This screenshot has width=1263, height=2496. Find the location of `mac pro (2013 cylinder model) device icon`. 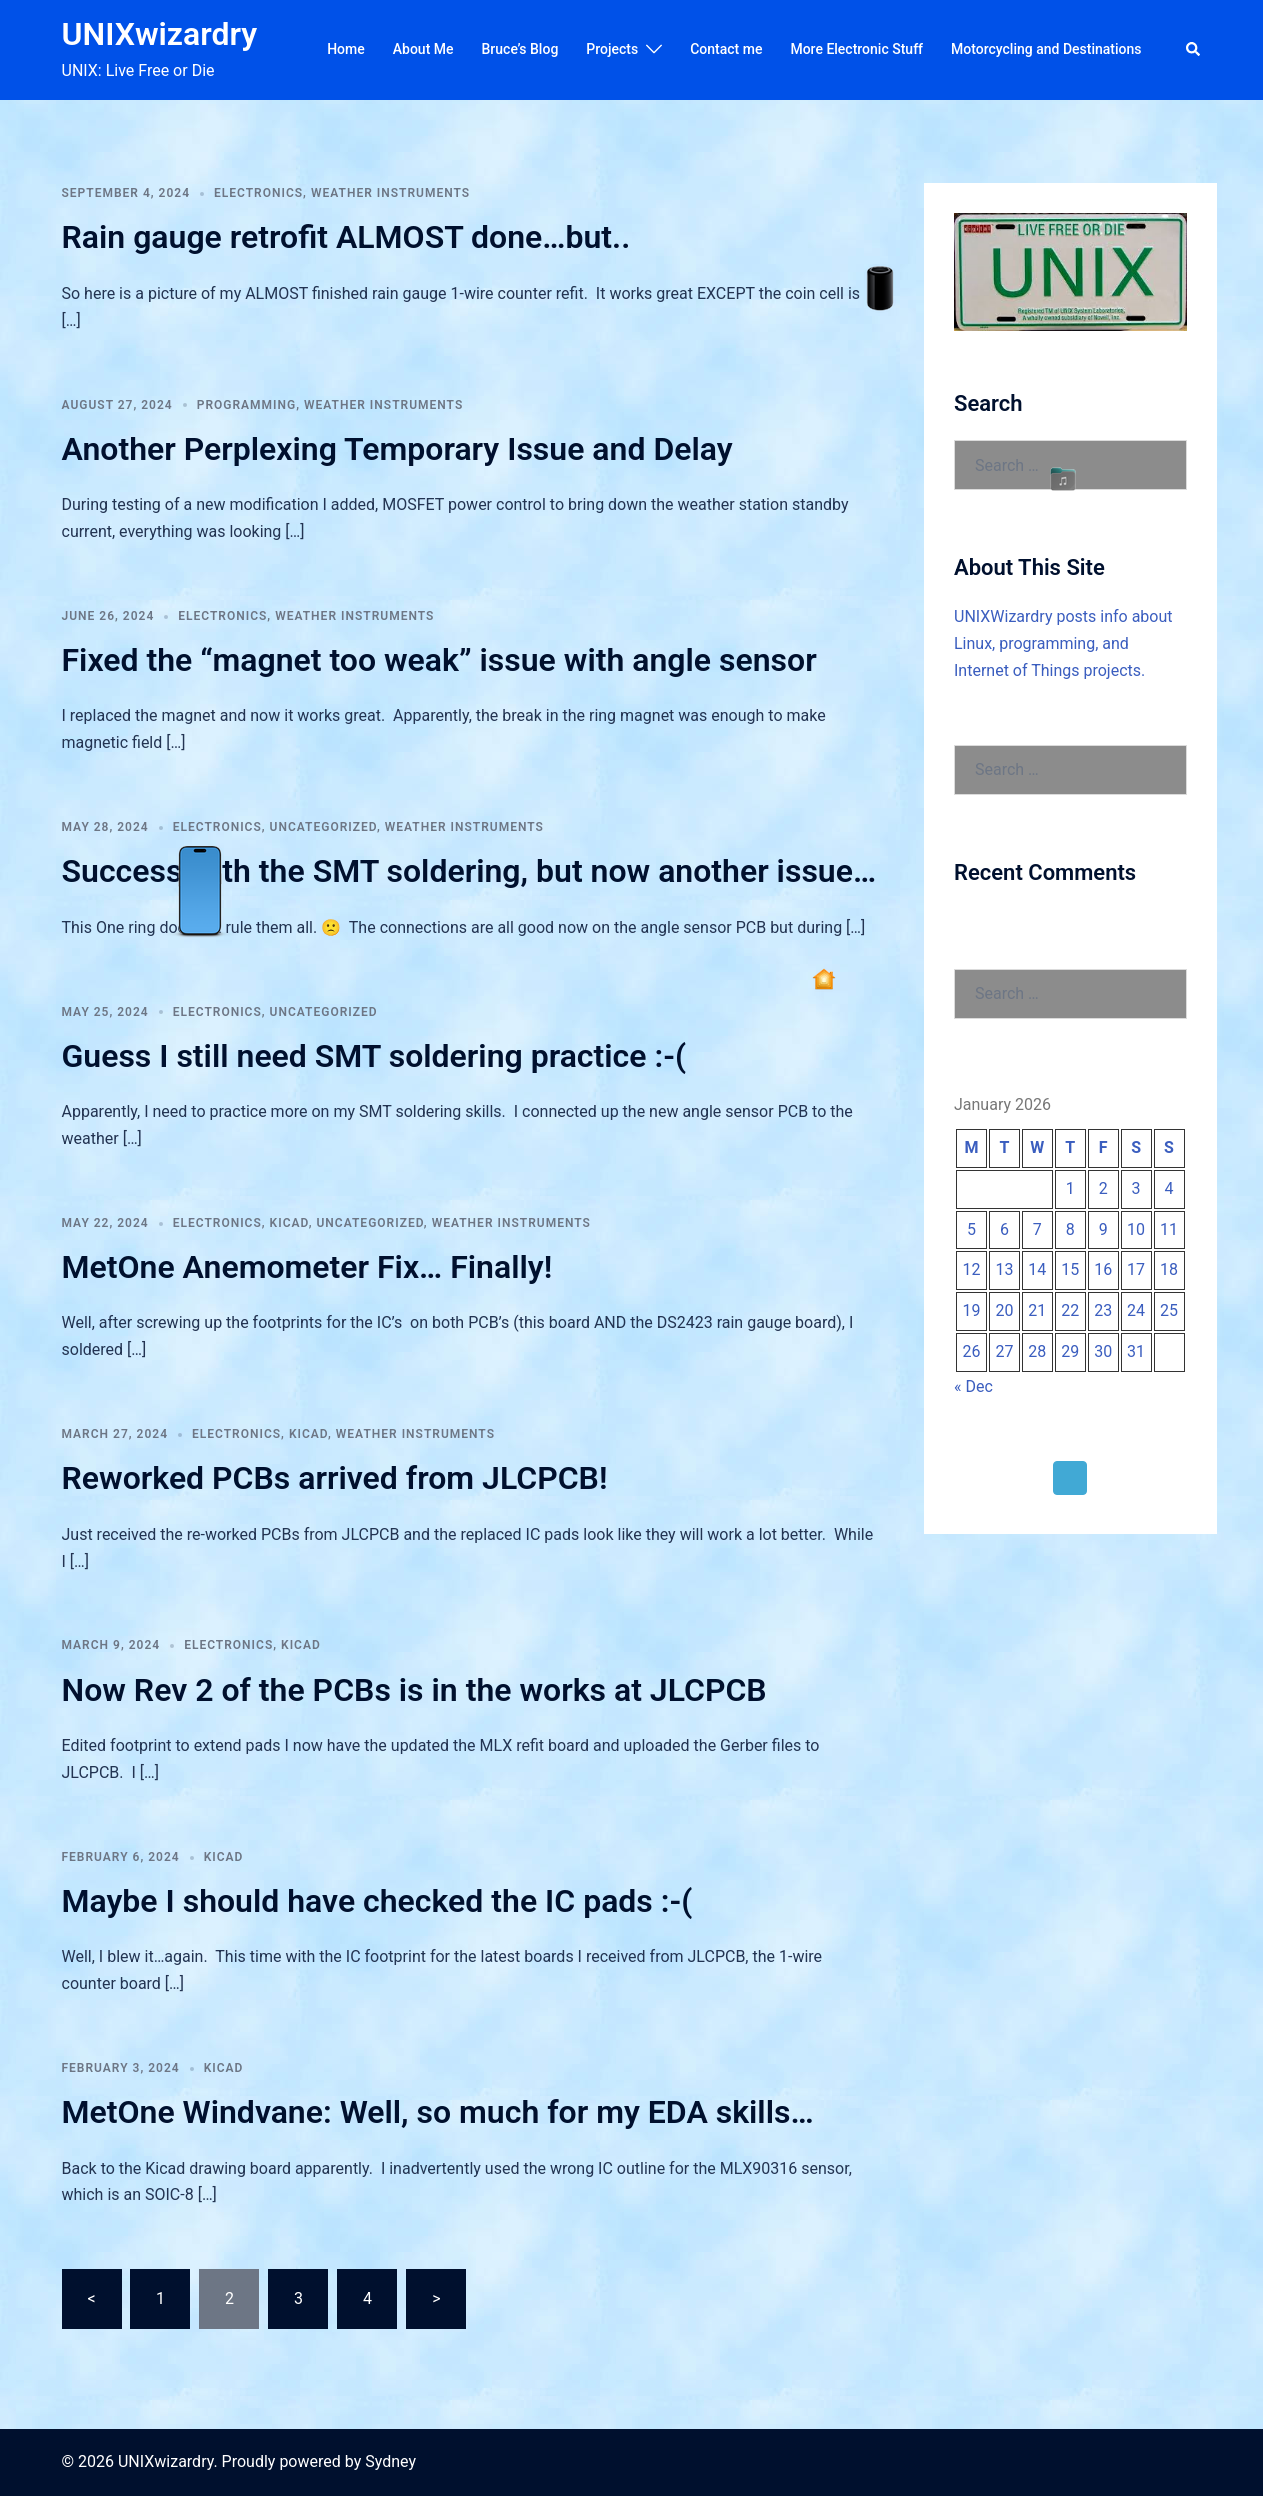

mac pro (2013 cylinder model) device icon is located at coordinates (880, 289).